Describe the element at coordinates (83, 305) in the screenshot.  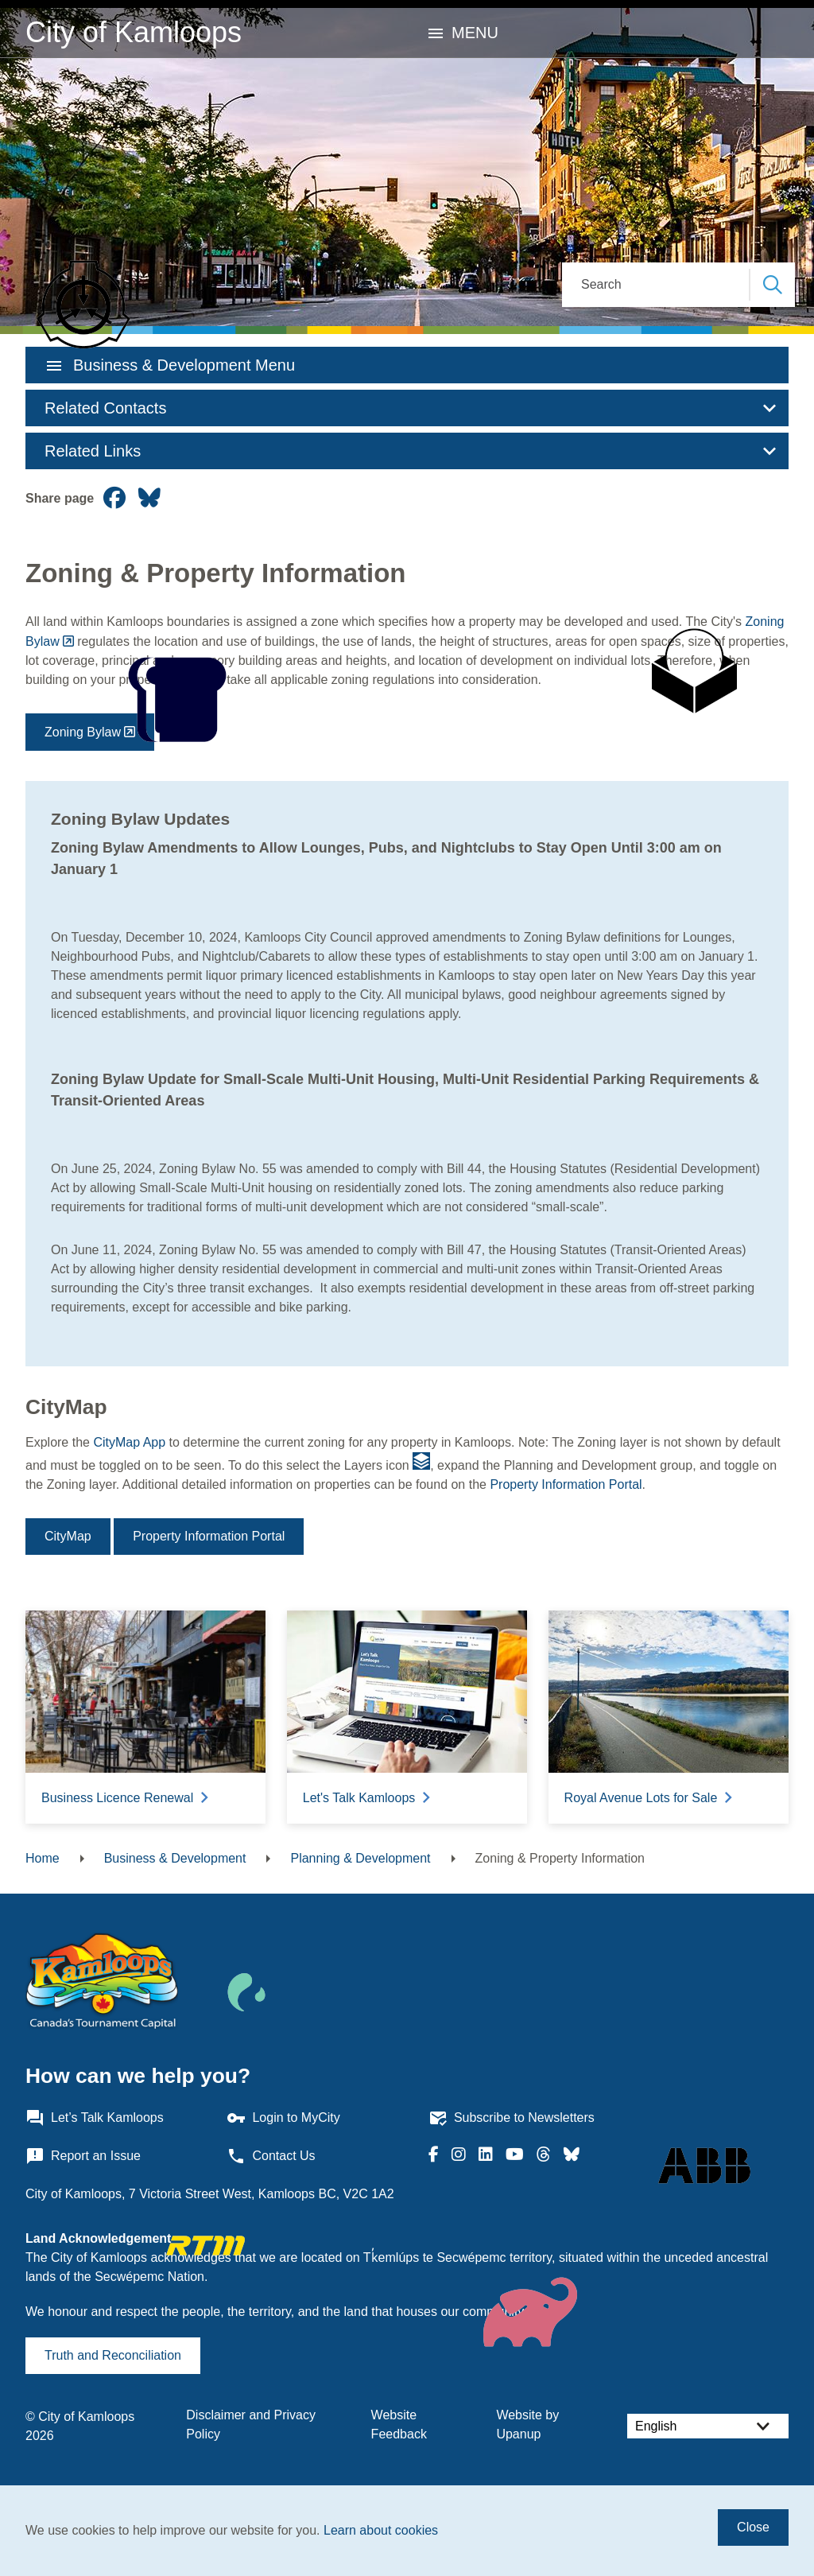
I see `SCP Foundation logo` at that location.